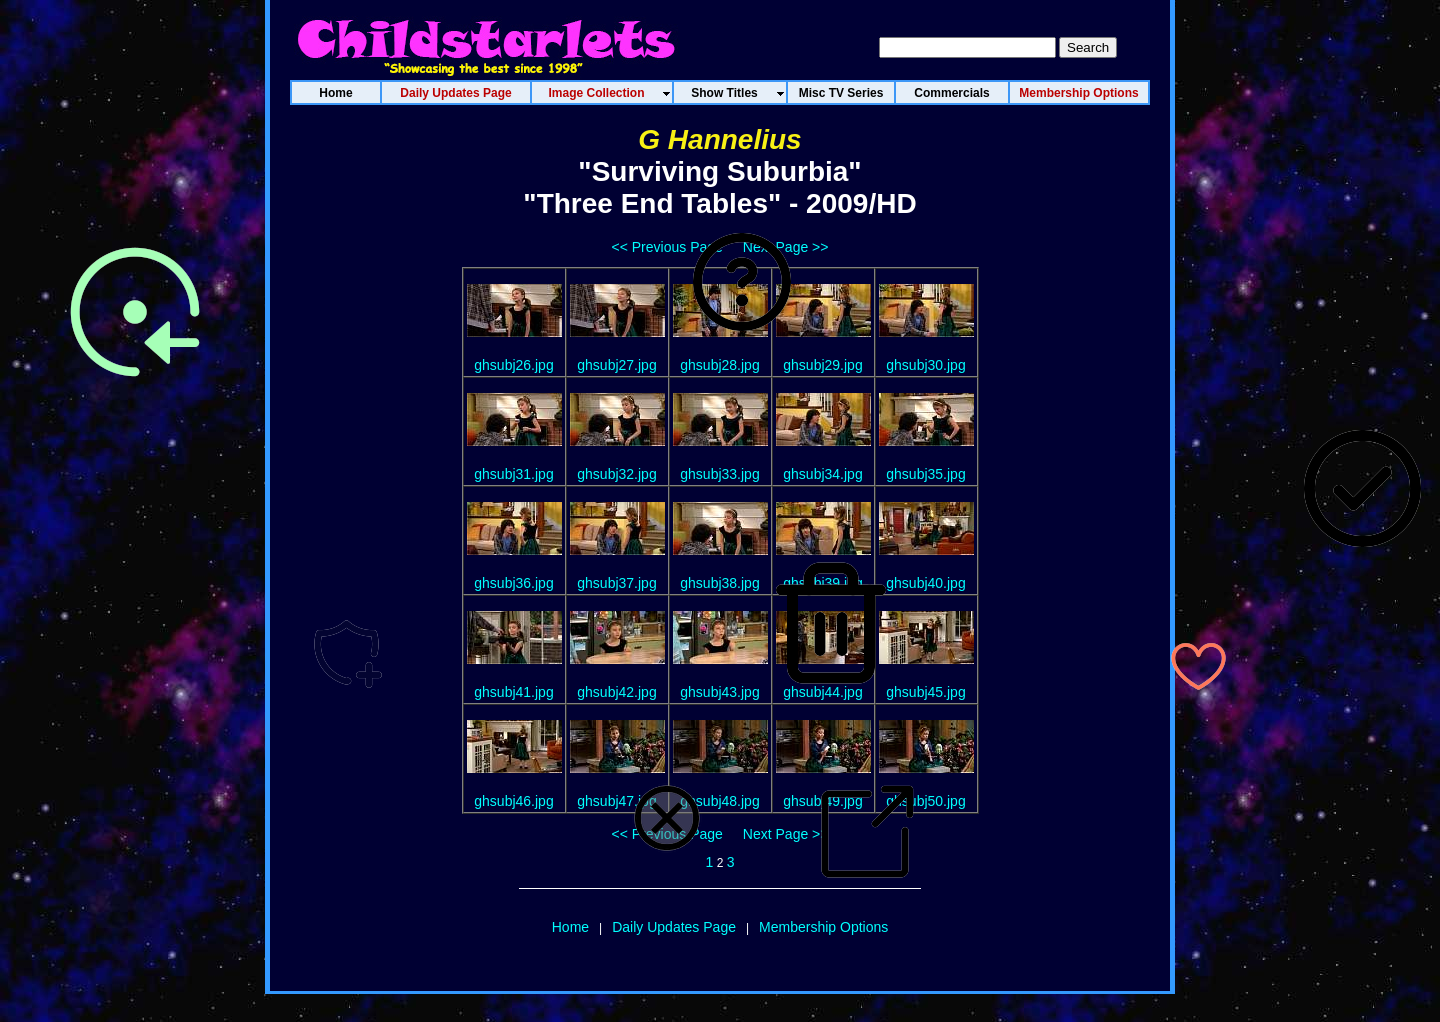 The height and width of the screenshot is (1022, 1440). I want to click on access help or support, so click(742, 282).